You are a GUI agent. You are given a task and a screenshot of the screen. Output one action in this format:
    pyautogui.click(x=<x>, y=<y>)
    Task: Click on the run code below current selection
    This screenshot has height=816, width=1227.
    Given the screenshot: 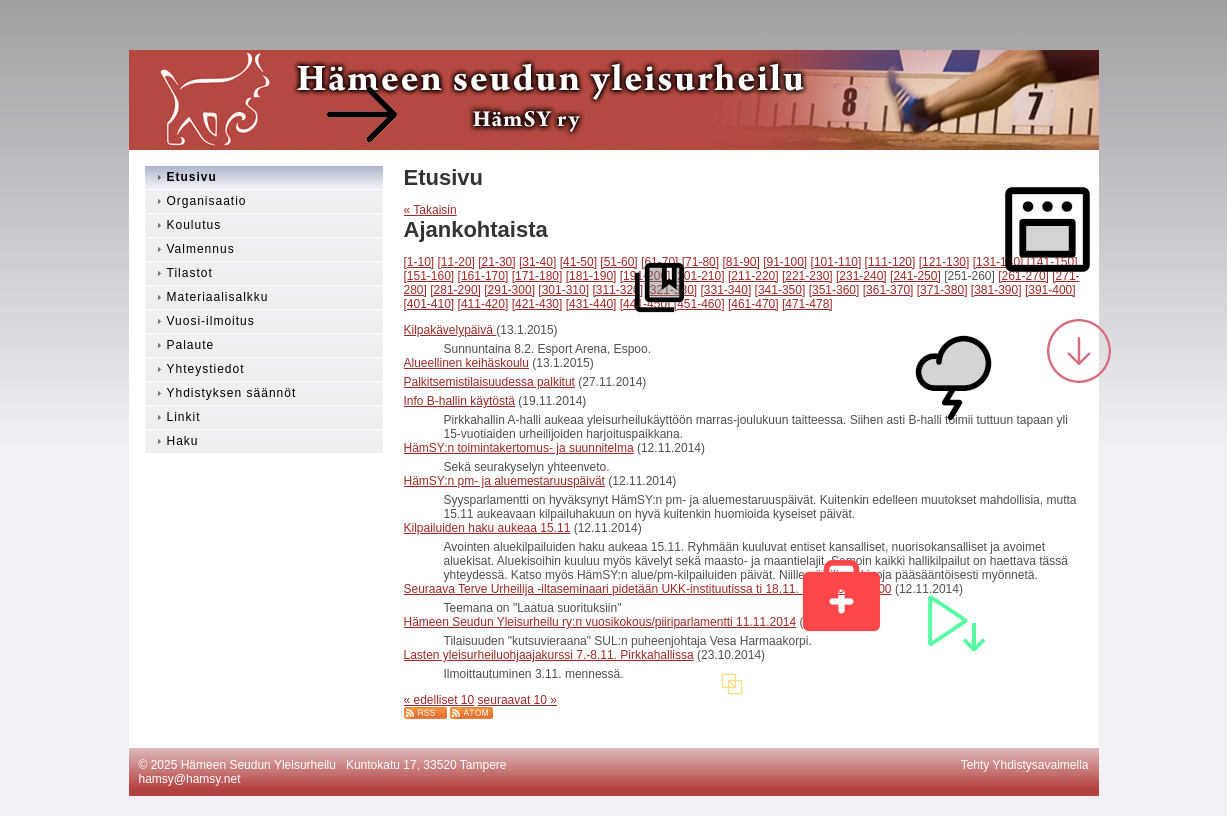 What is the action you would take?
    pyautogui.click(x=956, y=623)
    